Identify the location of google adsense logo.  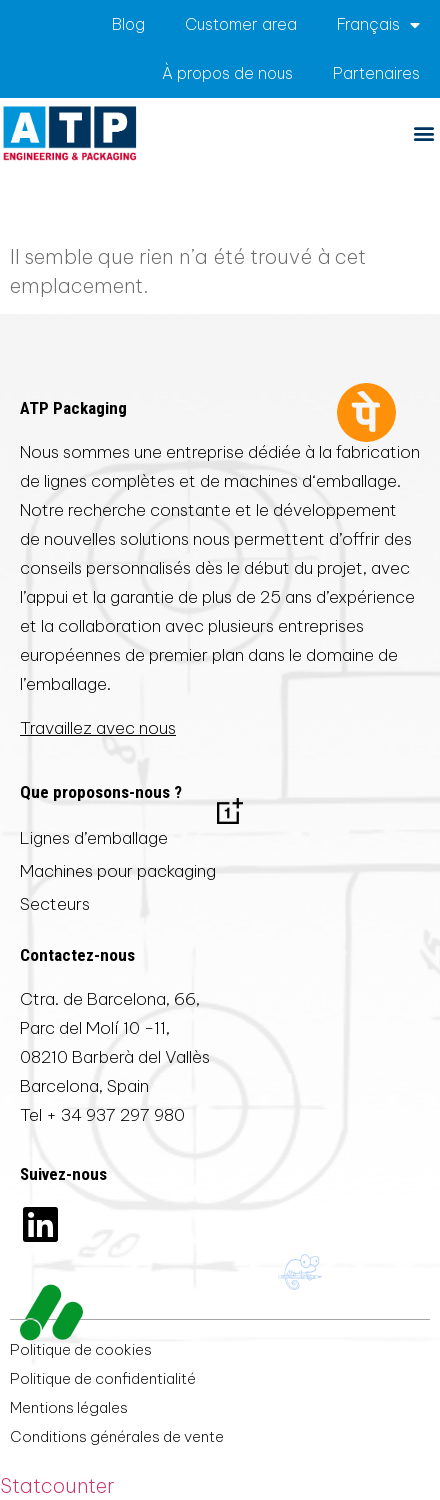
(51, 1312).